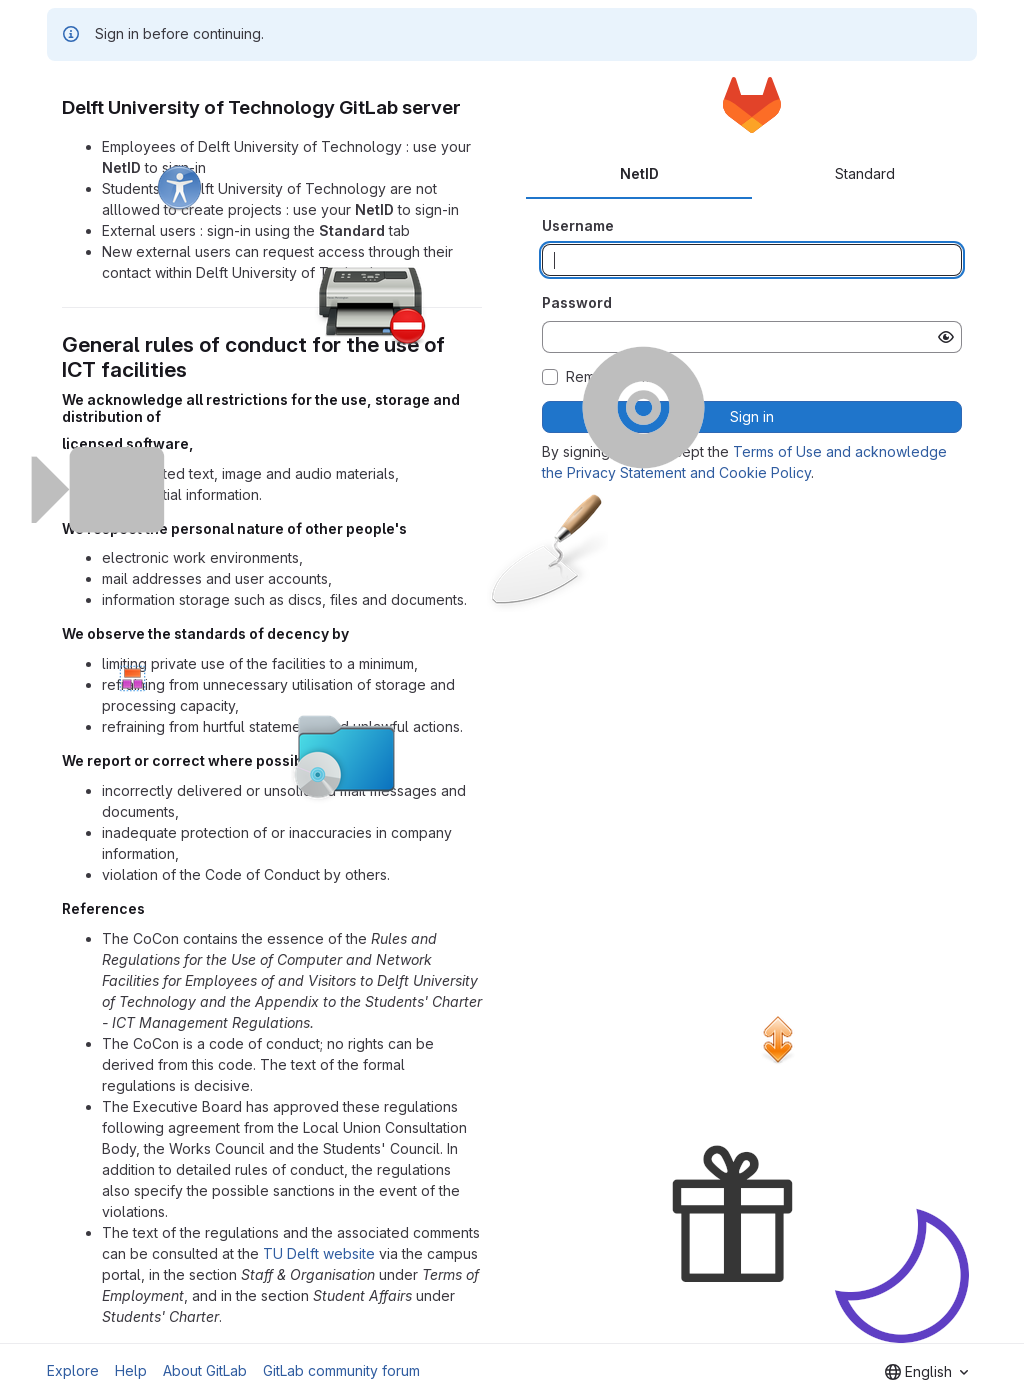  Describe the element at coordinates (732, 1213) in the screenshot. I see `view birthday events in calendar` at that location.